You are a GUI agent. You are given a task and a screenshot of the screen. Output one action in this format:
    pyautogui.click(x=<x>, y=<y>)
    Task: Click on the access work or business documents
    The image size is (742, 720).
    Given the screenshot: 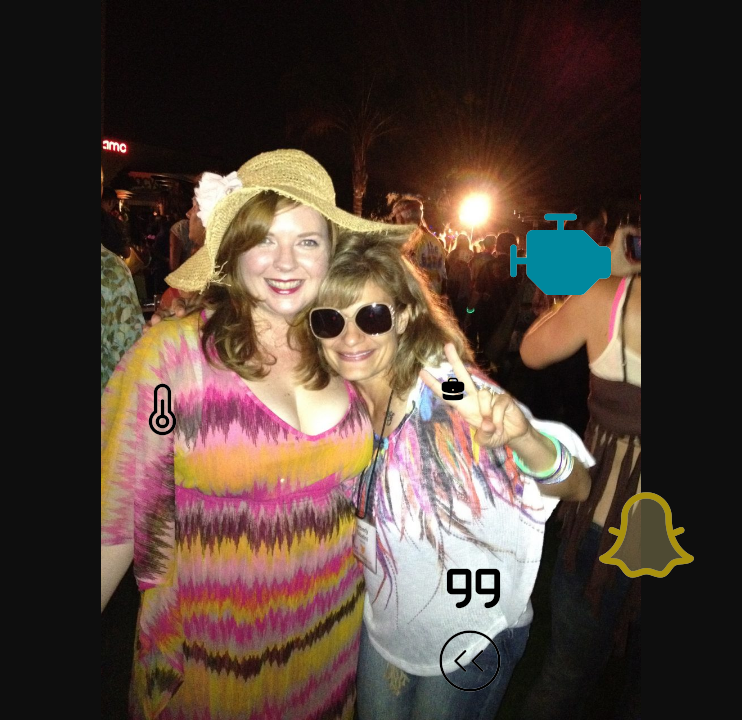 What is the action you would take?
    pyautogui.click(x=453, y=389)
    